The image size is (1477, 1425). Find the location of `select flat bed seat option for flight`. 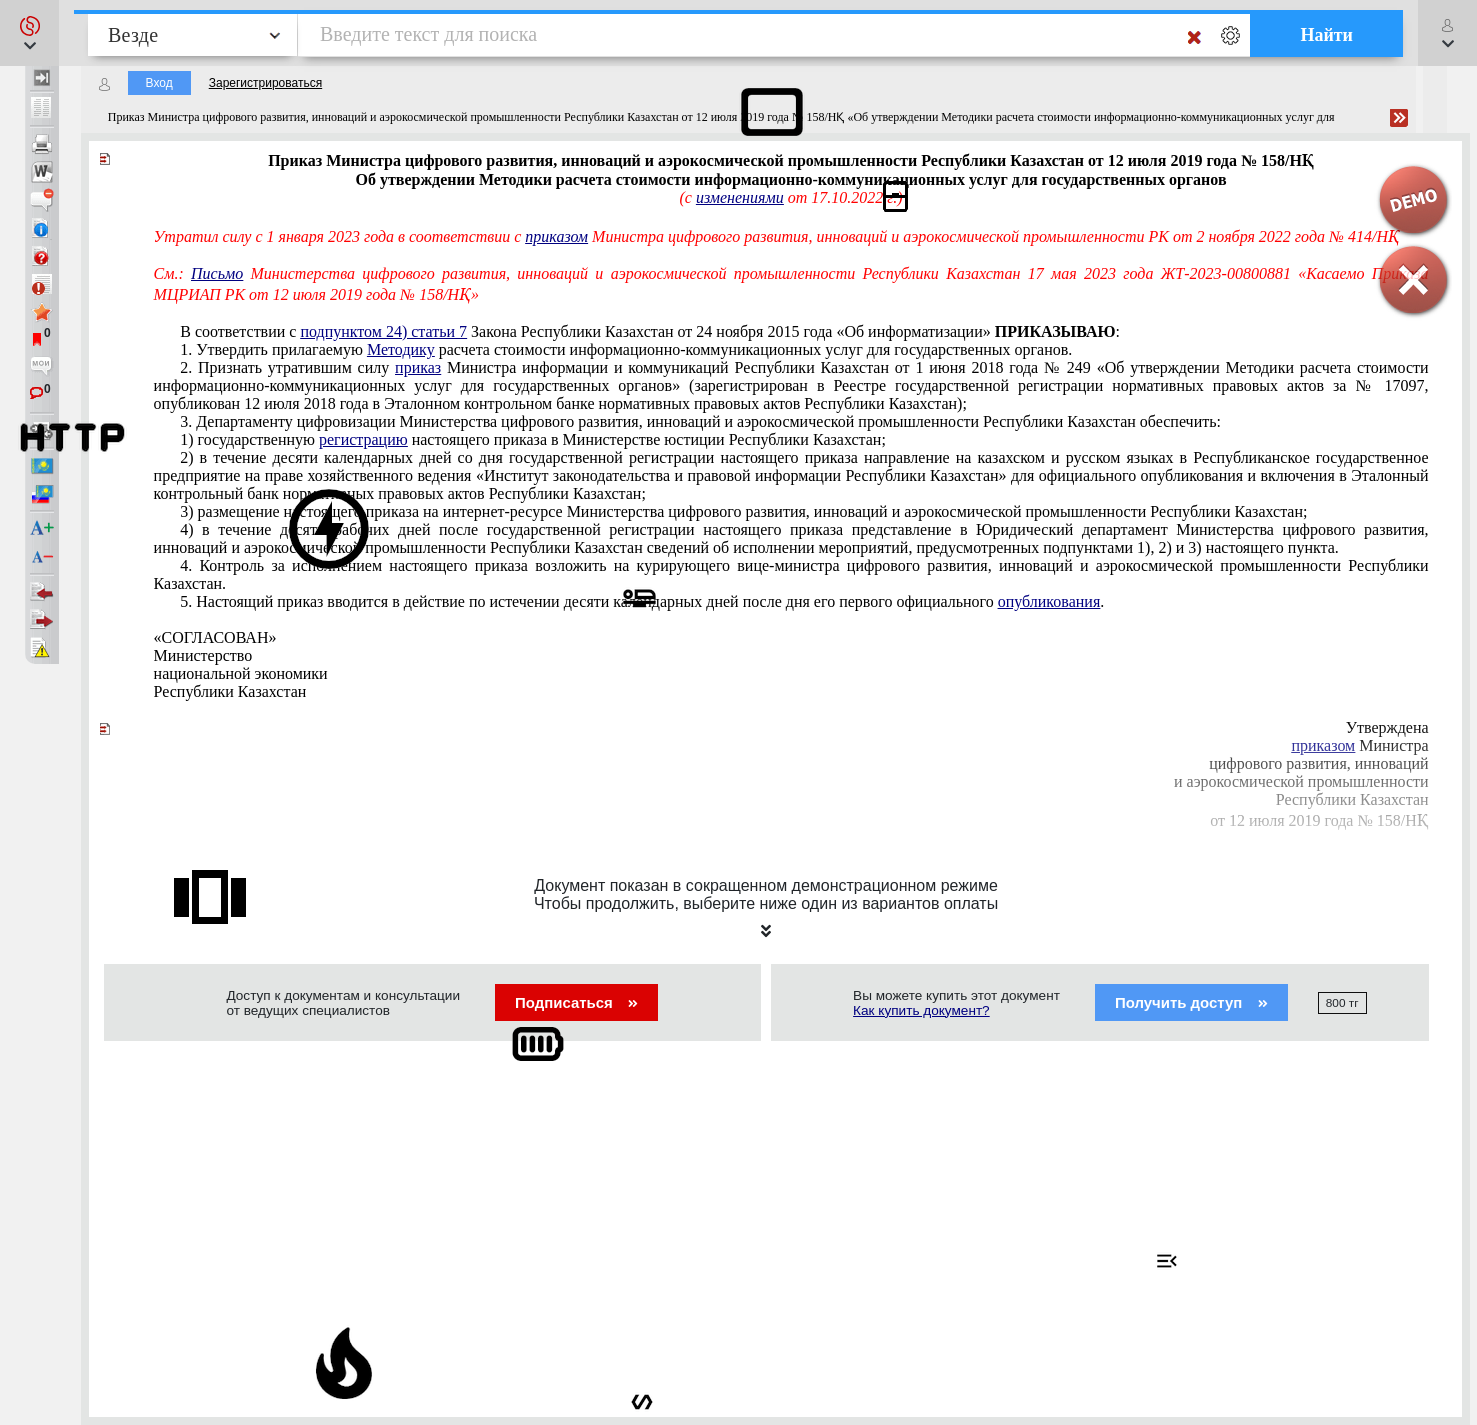

select flat bed seat option for flight is located at coordinates (639, 597).